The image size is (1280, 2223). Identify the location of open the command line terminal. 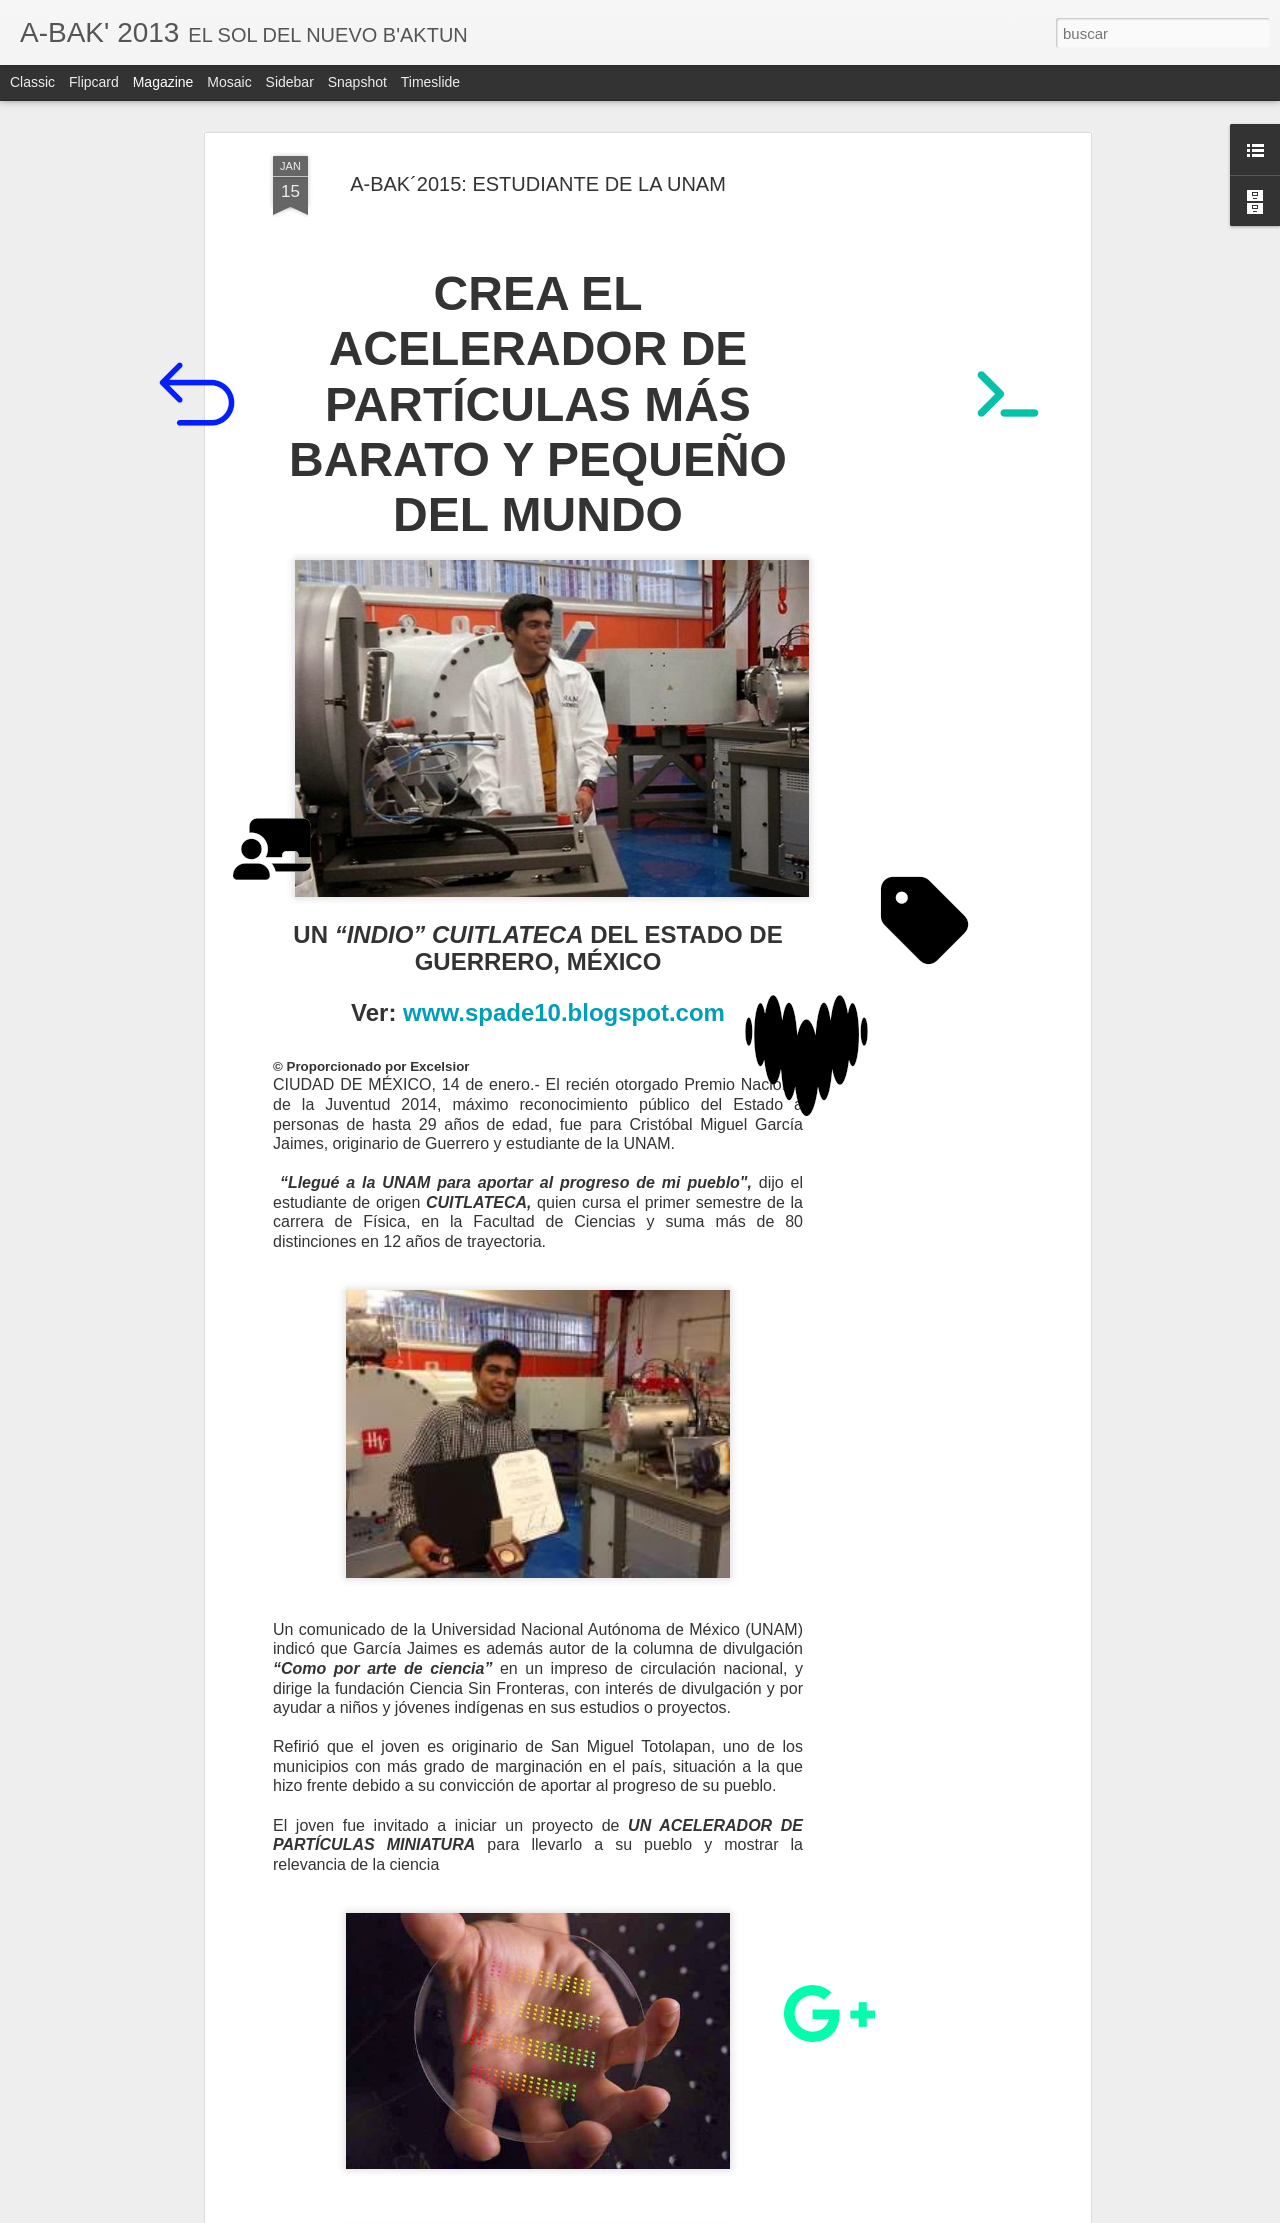
(1008, 394).